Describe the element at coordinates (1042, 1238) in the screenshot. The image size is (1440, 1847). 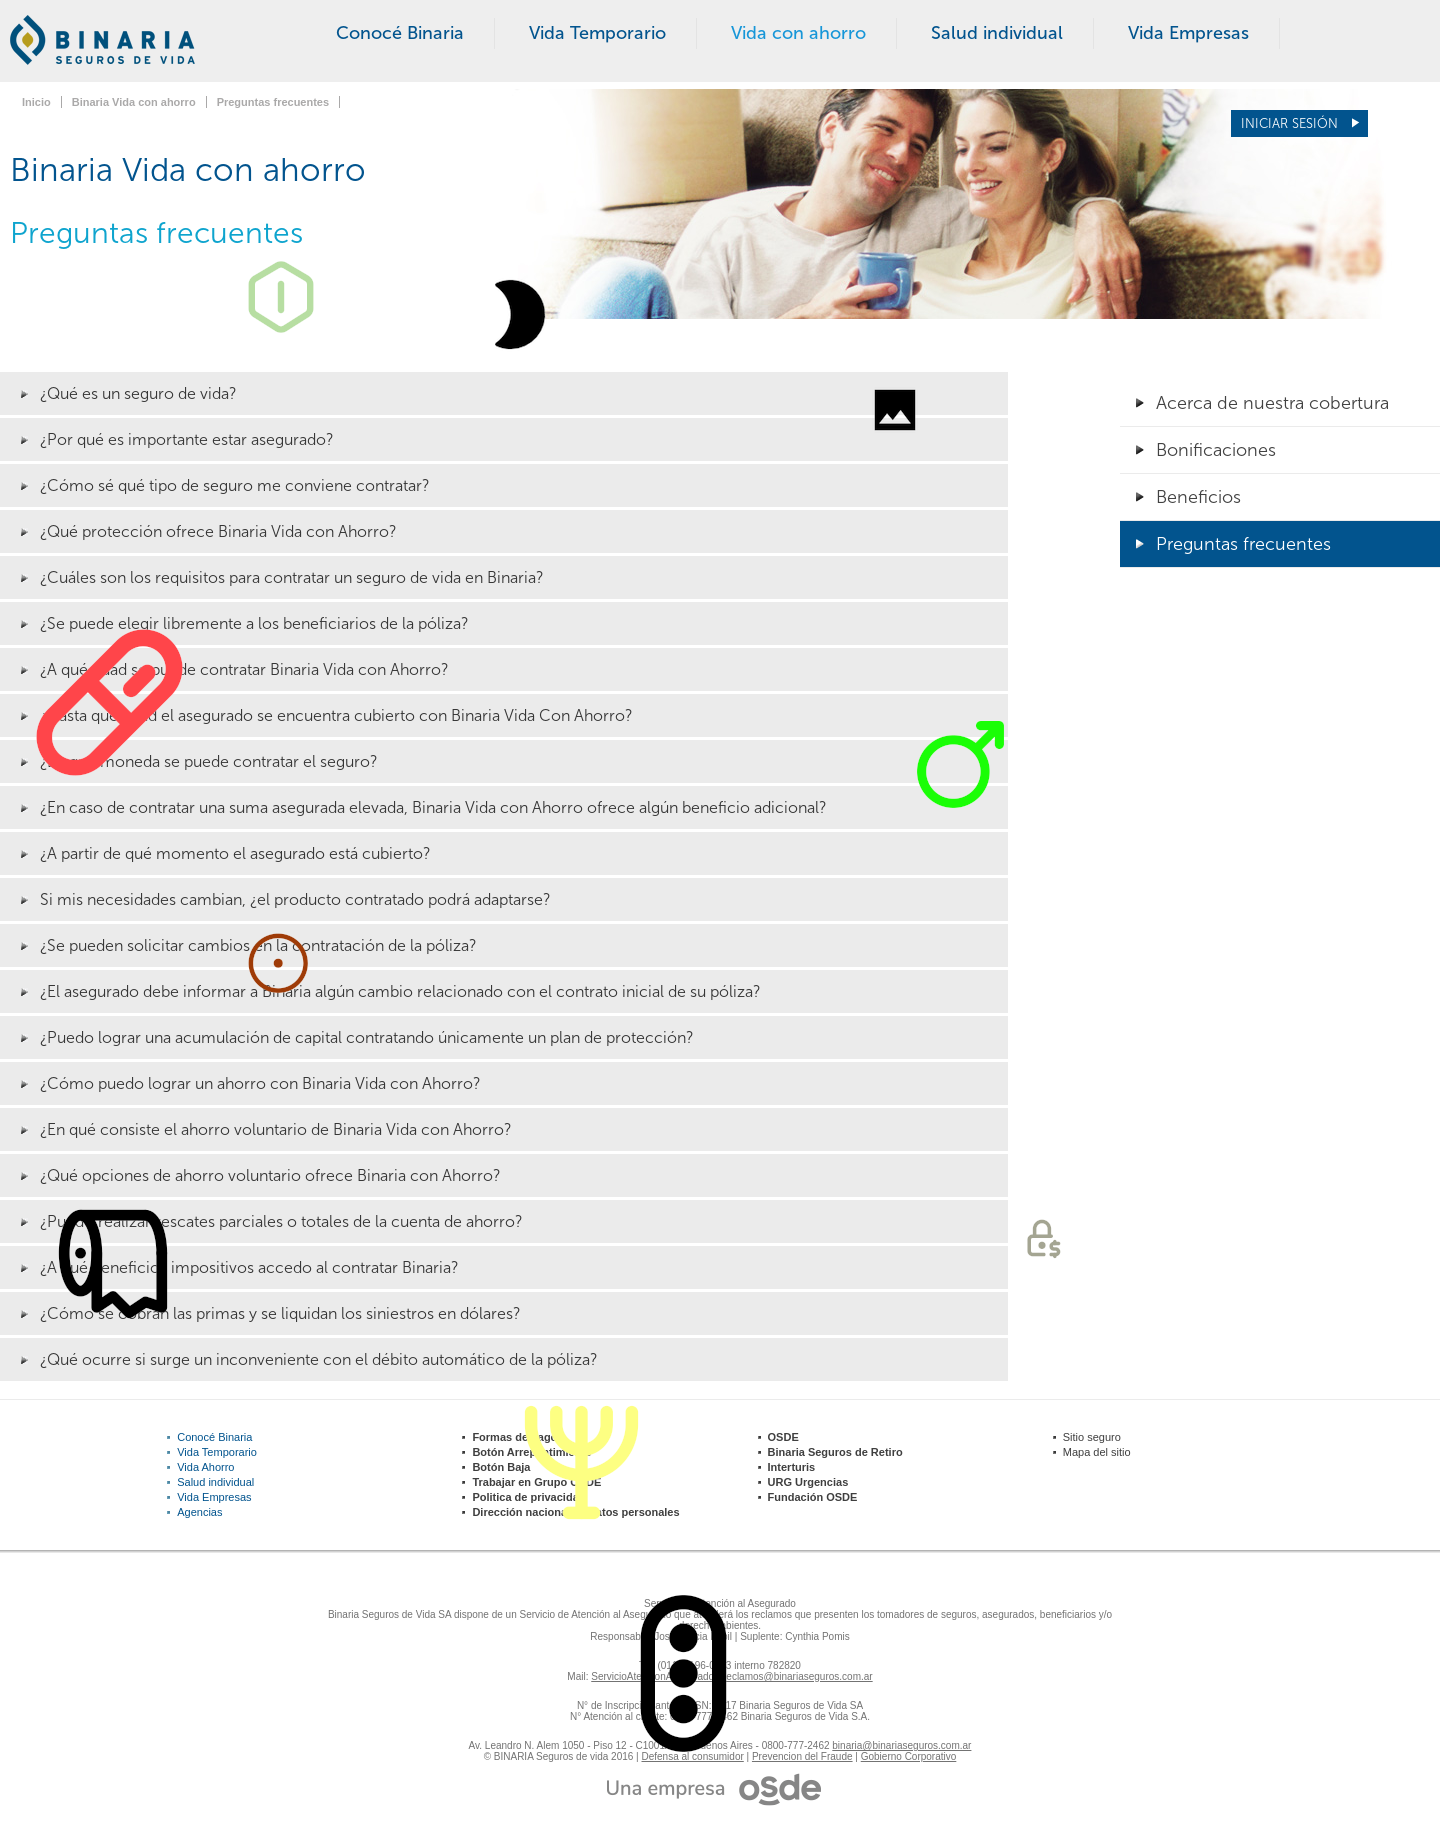
I see `secure payment or transaction` at that location.